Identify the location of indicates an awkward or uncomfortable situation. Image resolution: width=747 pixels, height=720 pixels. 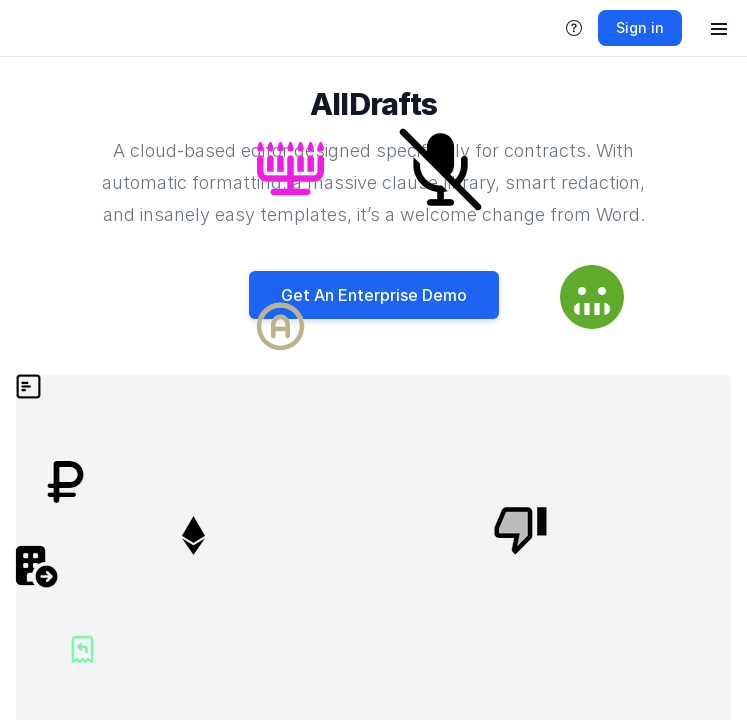
(592, 297).